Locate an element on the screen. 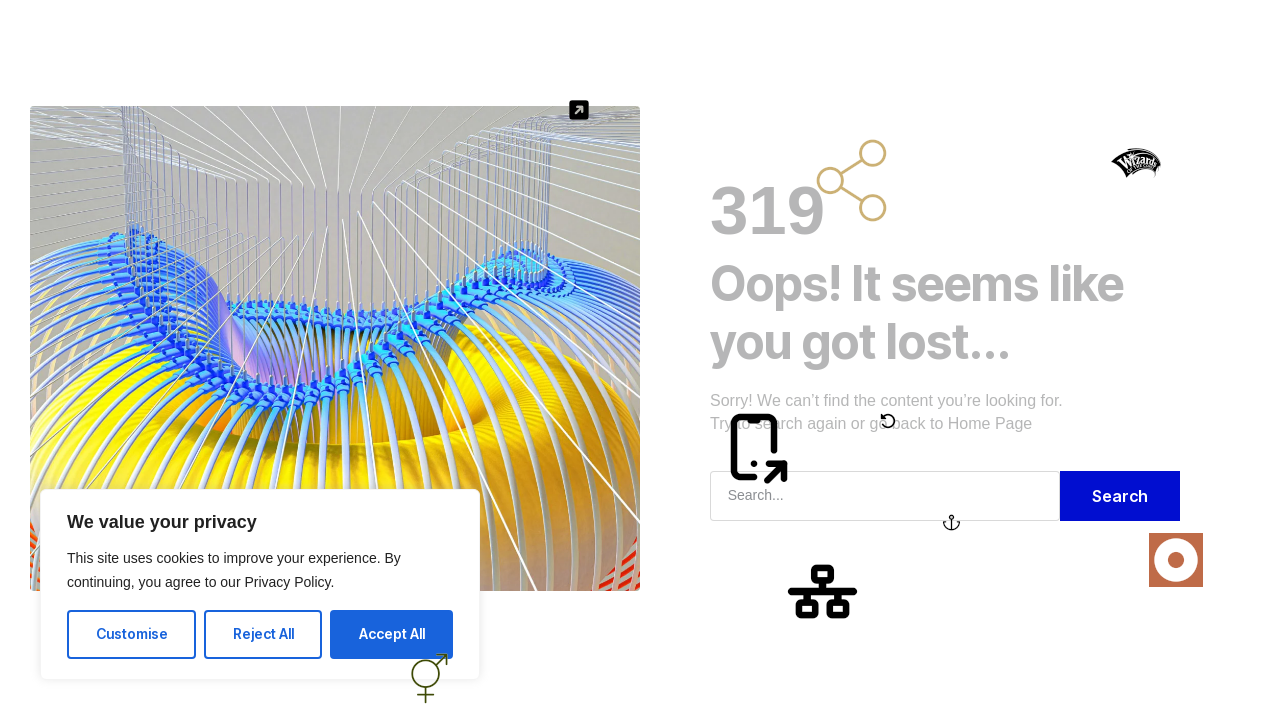 Image resolution: width=1280 pixels, height=720 pixels. select intersex gender identity option is located at coordinates (427, 677).